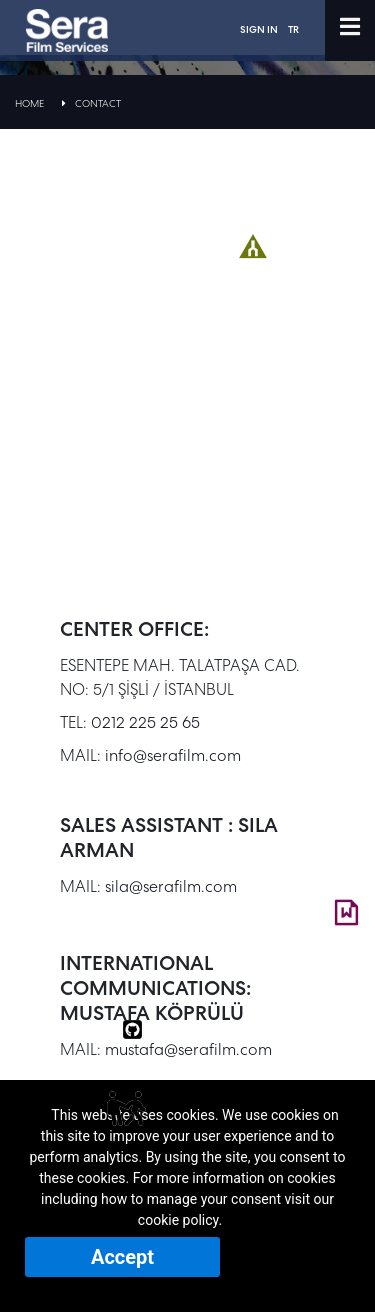  I want to click on view project on github, so click(132, 1029).